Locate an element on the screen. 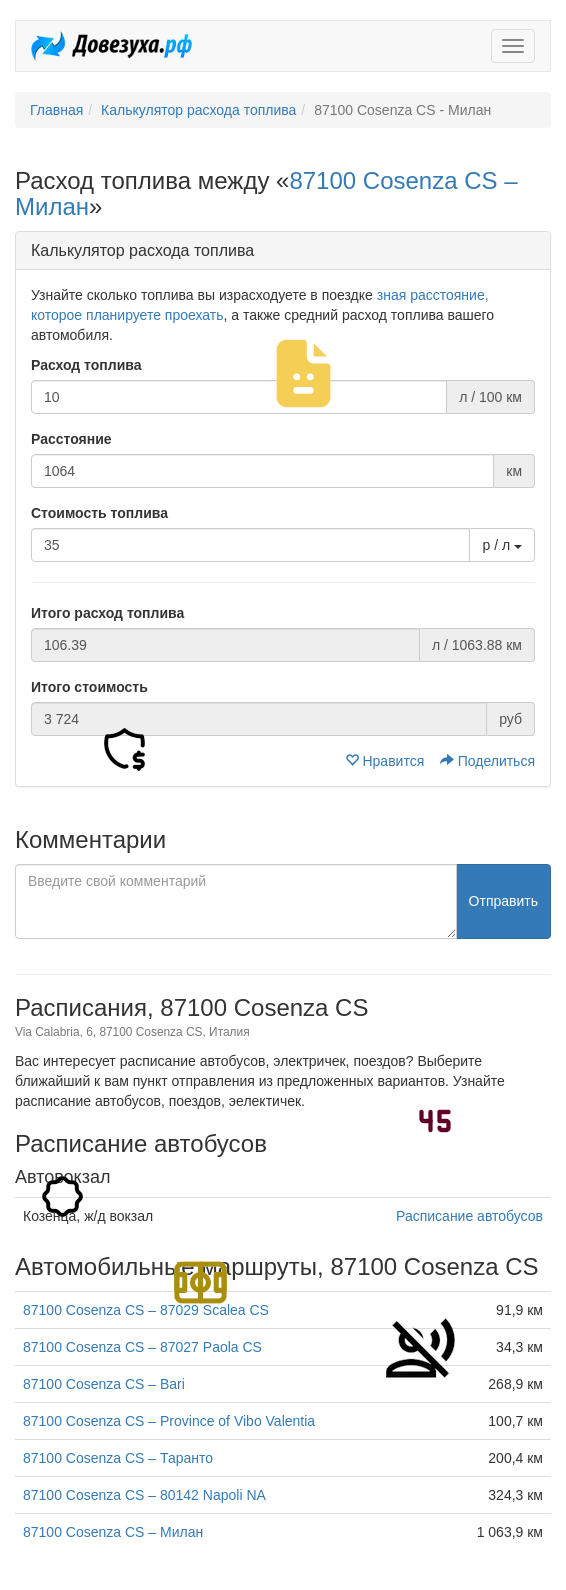 The width and height of the screenshot is (566, 1590). indicates an achievement or badge earned is located at coordinates (62, 1196).